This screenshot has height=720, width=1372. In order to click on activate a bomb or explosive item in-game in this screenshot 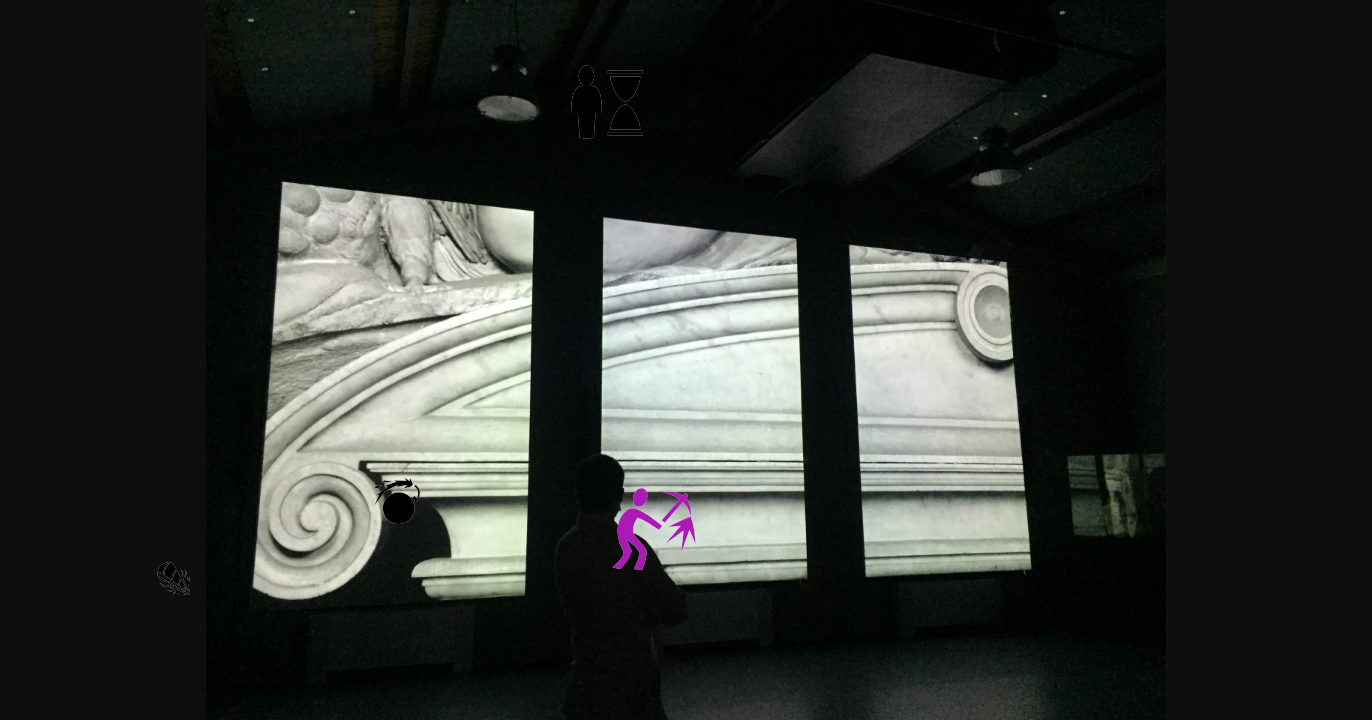, I will do `click(397, 501)`.